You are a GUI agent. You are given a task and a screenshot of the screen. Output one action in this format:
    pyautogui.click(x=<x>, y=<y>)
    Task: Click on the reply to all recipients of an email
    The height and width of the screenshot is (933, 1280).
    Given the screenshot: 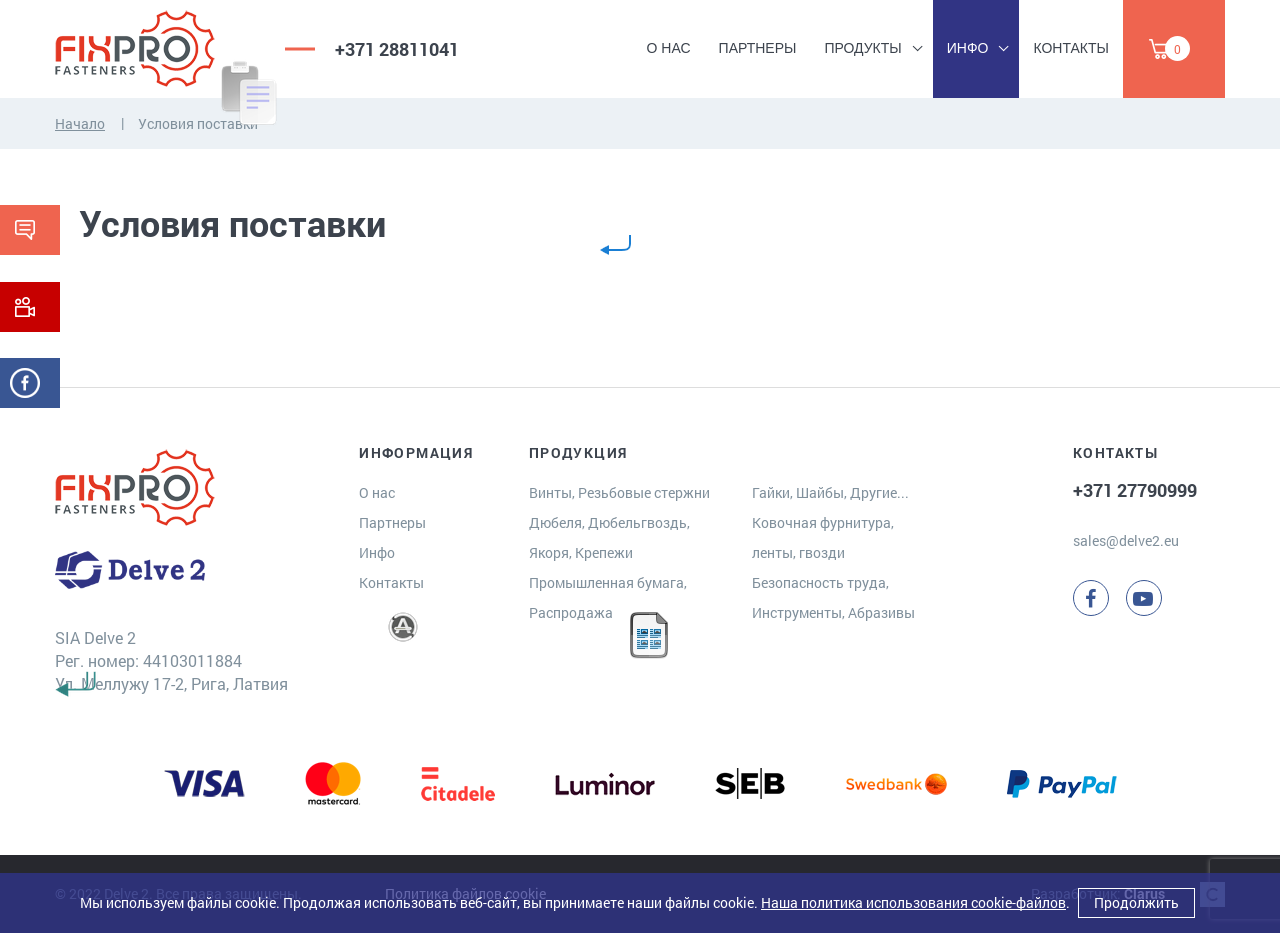 What is the action you would take?
    pyautogui.click(x=75, y=684)
    